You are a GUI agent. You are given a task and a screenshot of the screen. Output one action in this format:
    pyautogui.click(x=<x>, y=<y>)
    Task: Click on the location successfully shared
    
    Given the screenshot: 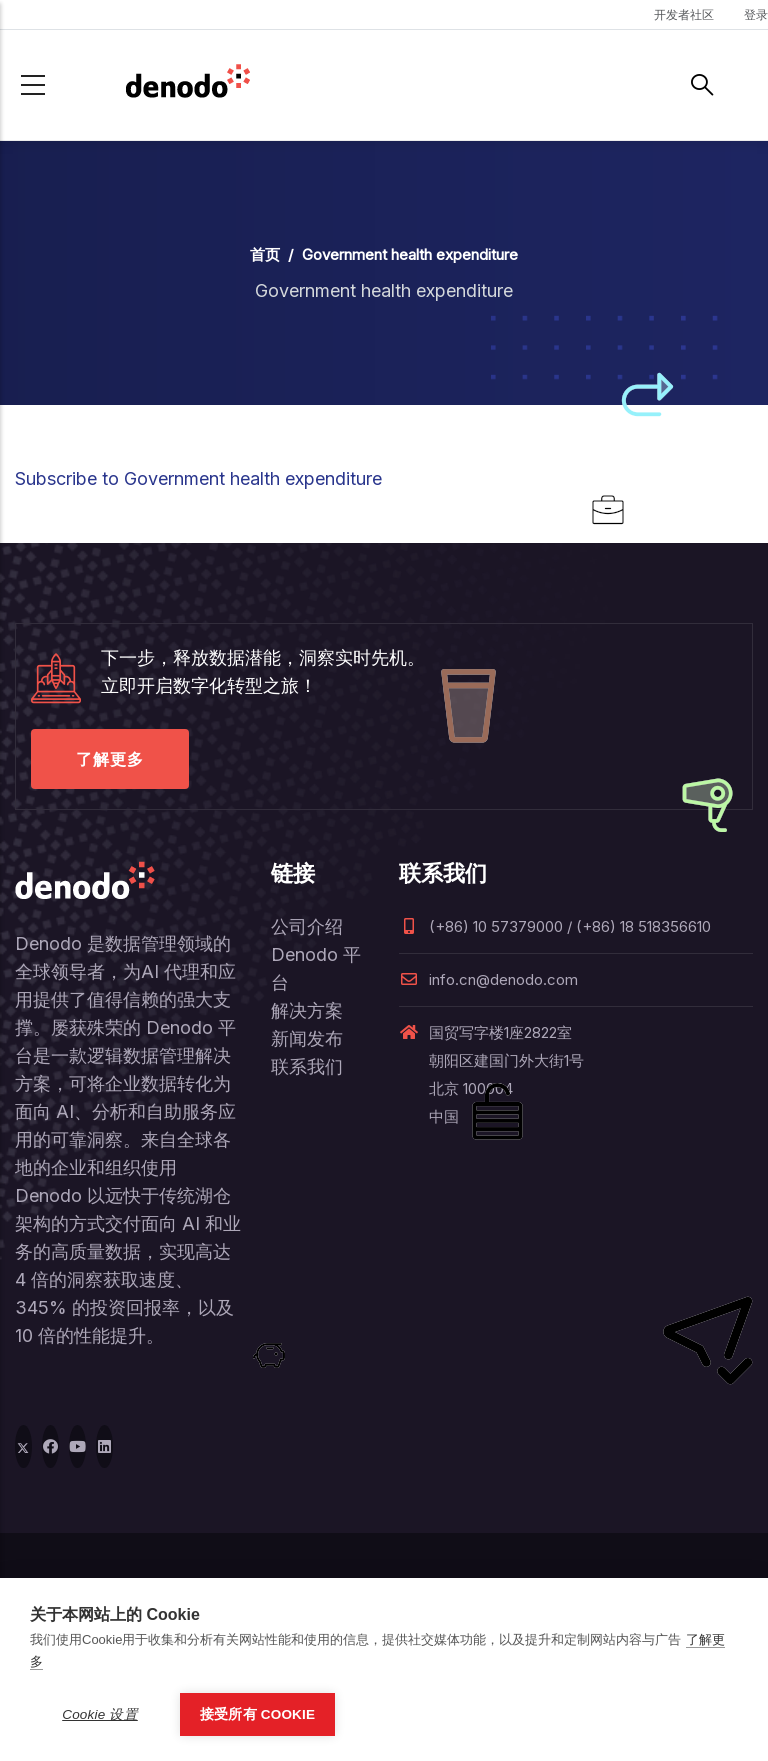 What is the action you would take?
    pyautogui.click(x=708, y=1340)
    